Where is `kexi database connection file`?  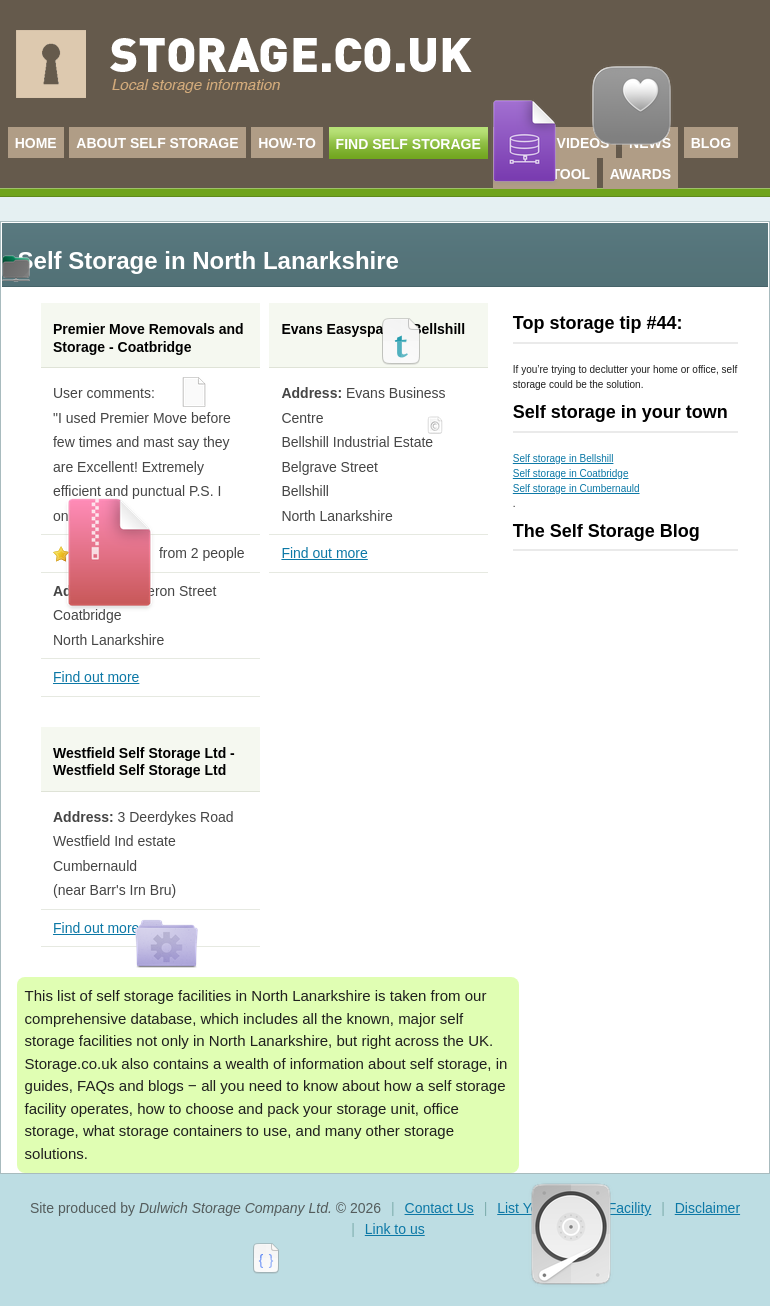 kexi database connection file is located at coordinates (524, 142).